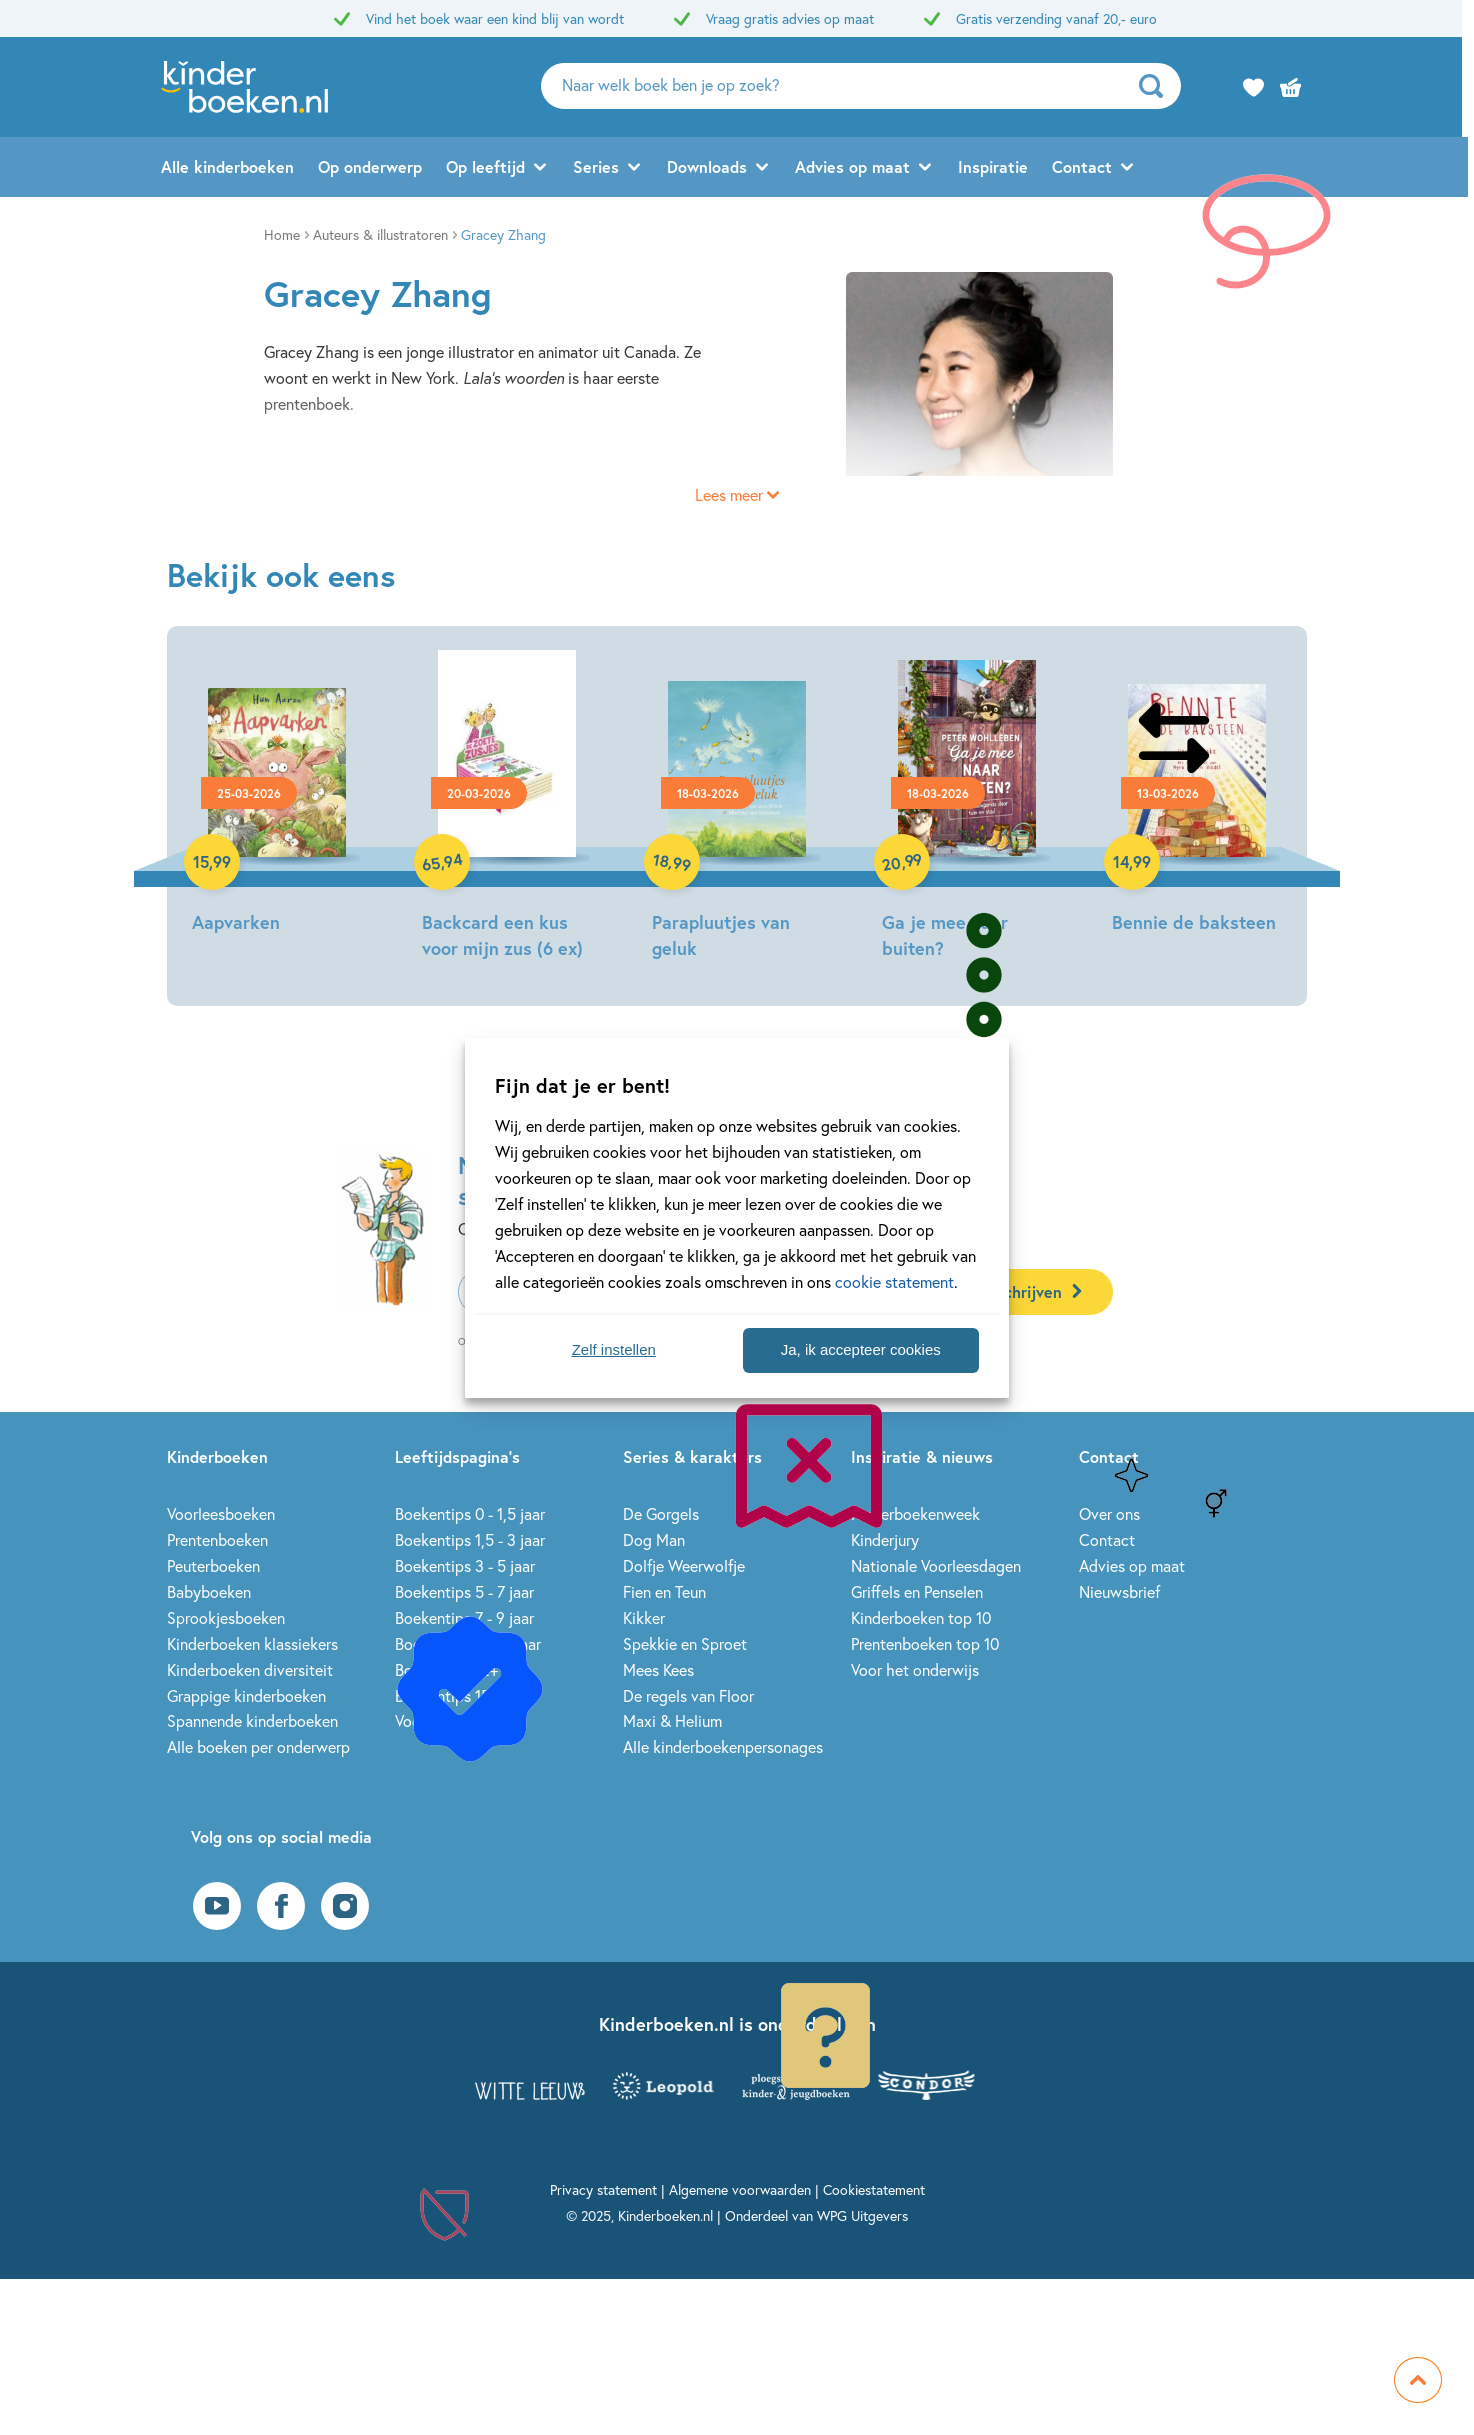  I want to click on cancel or void a receipt, so click(809, 1466).